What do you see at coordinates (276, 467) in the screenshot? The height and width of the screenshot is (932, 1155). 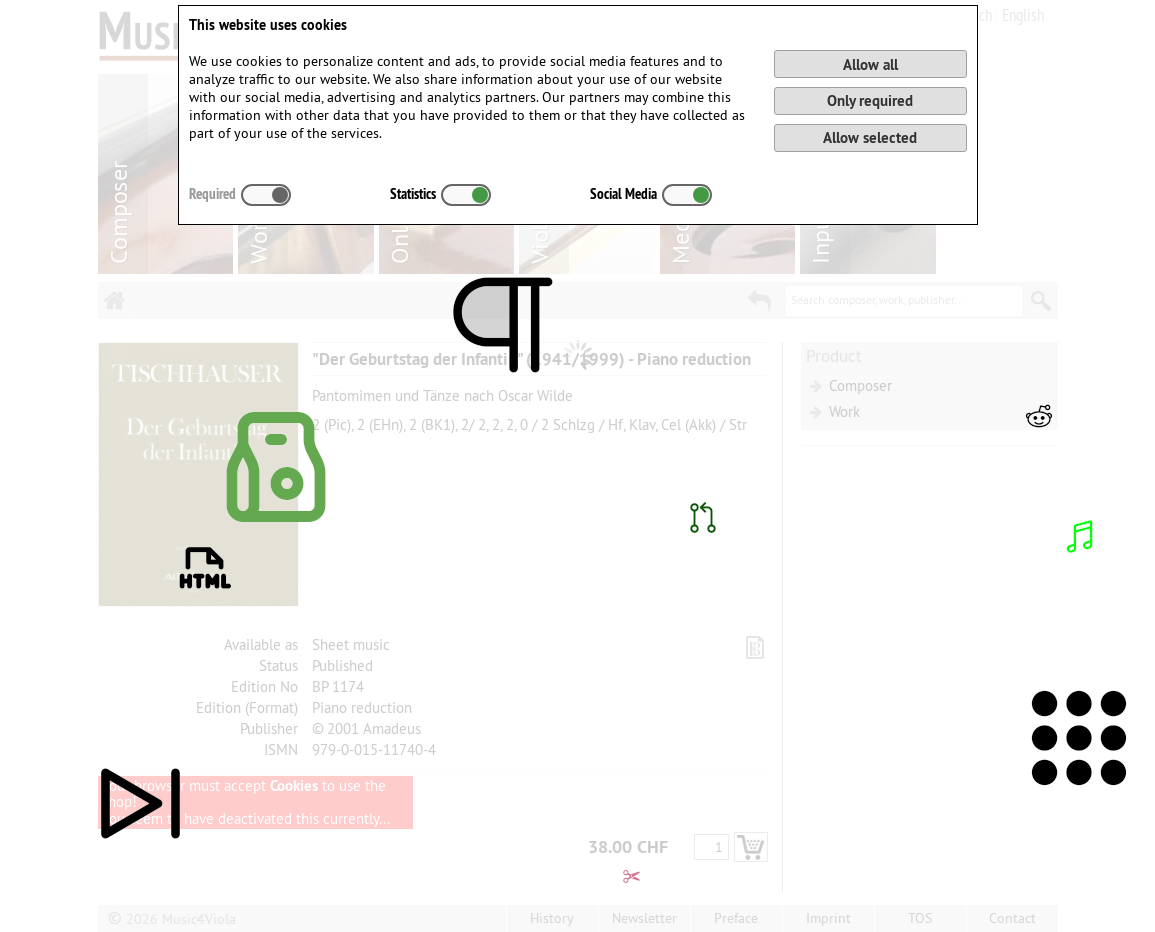 I see `view your shopping bag` at bounding box center [276, 467].